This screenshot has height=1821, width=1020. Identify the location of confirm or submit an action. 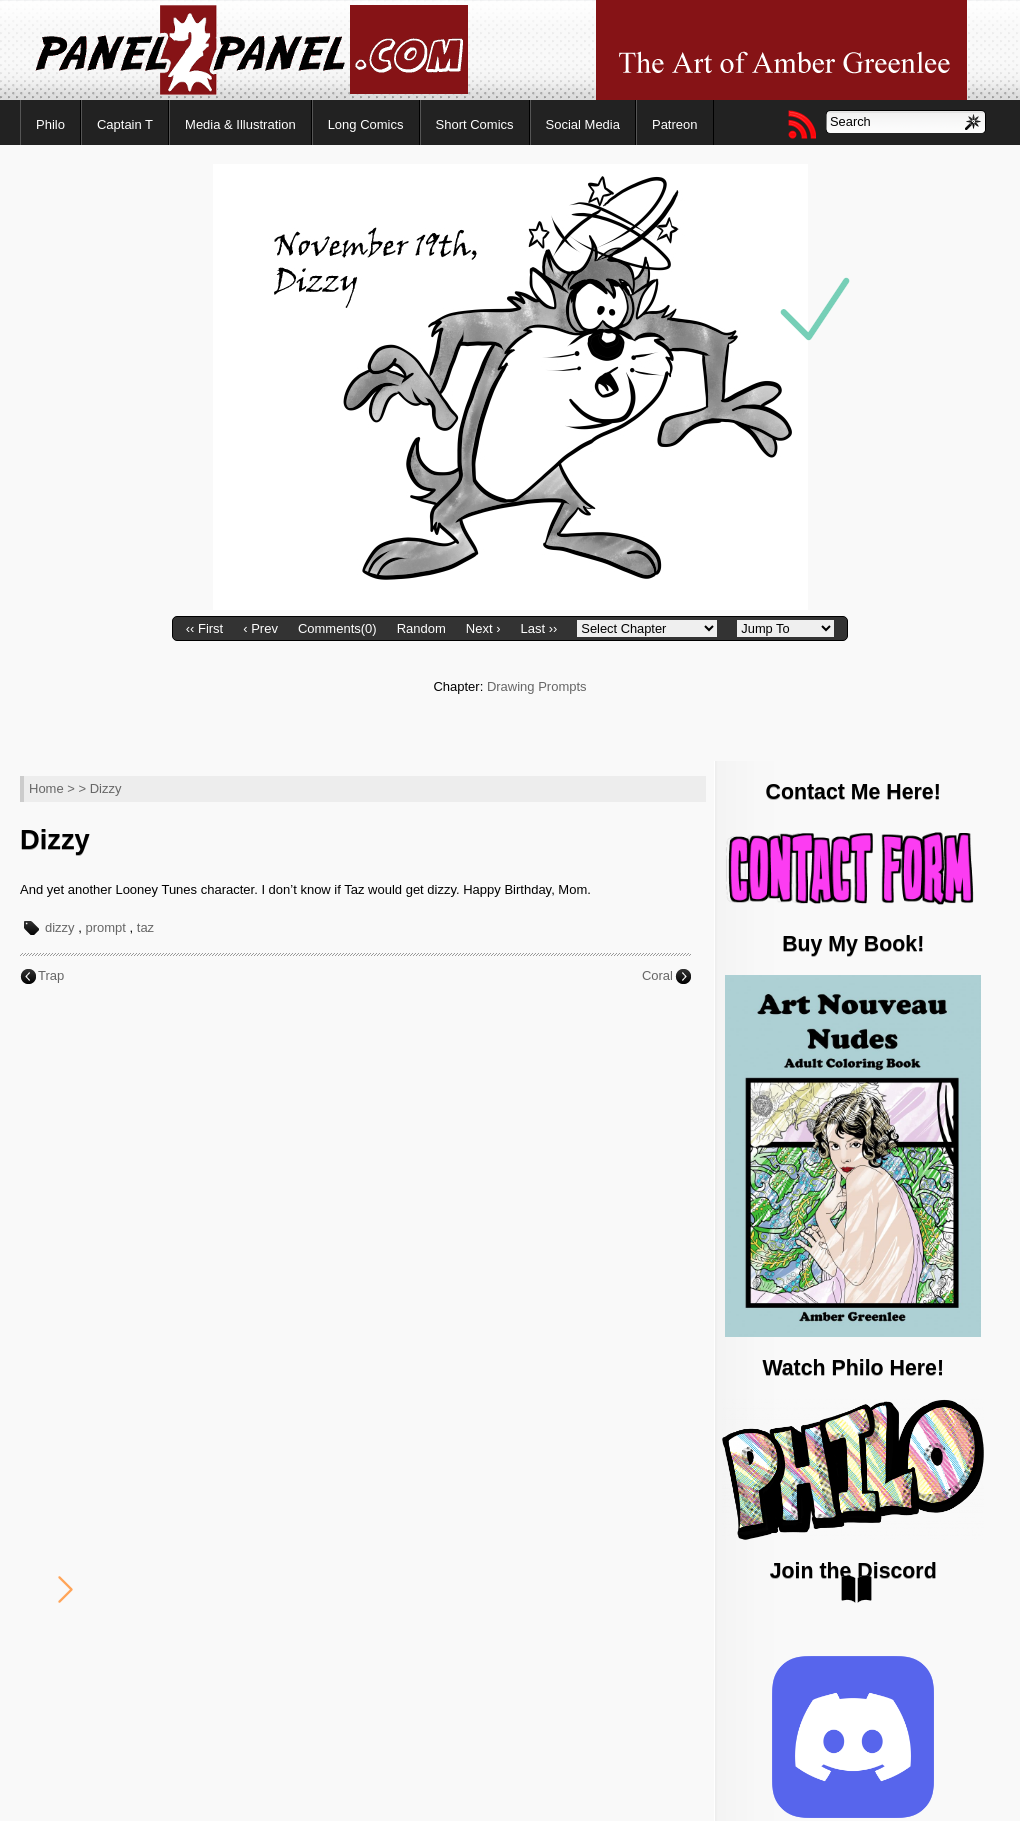
(815, 309).